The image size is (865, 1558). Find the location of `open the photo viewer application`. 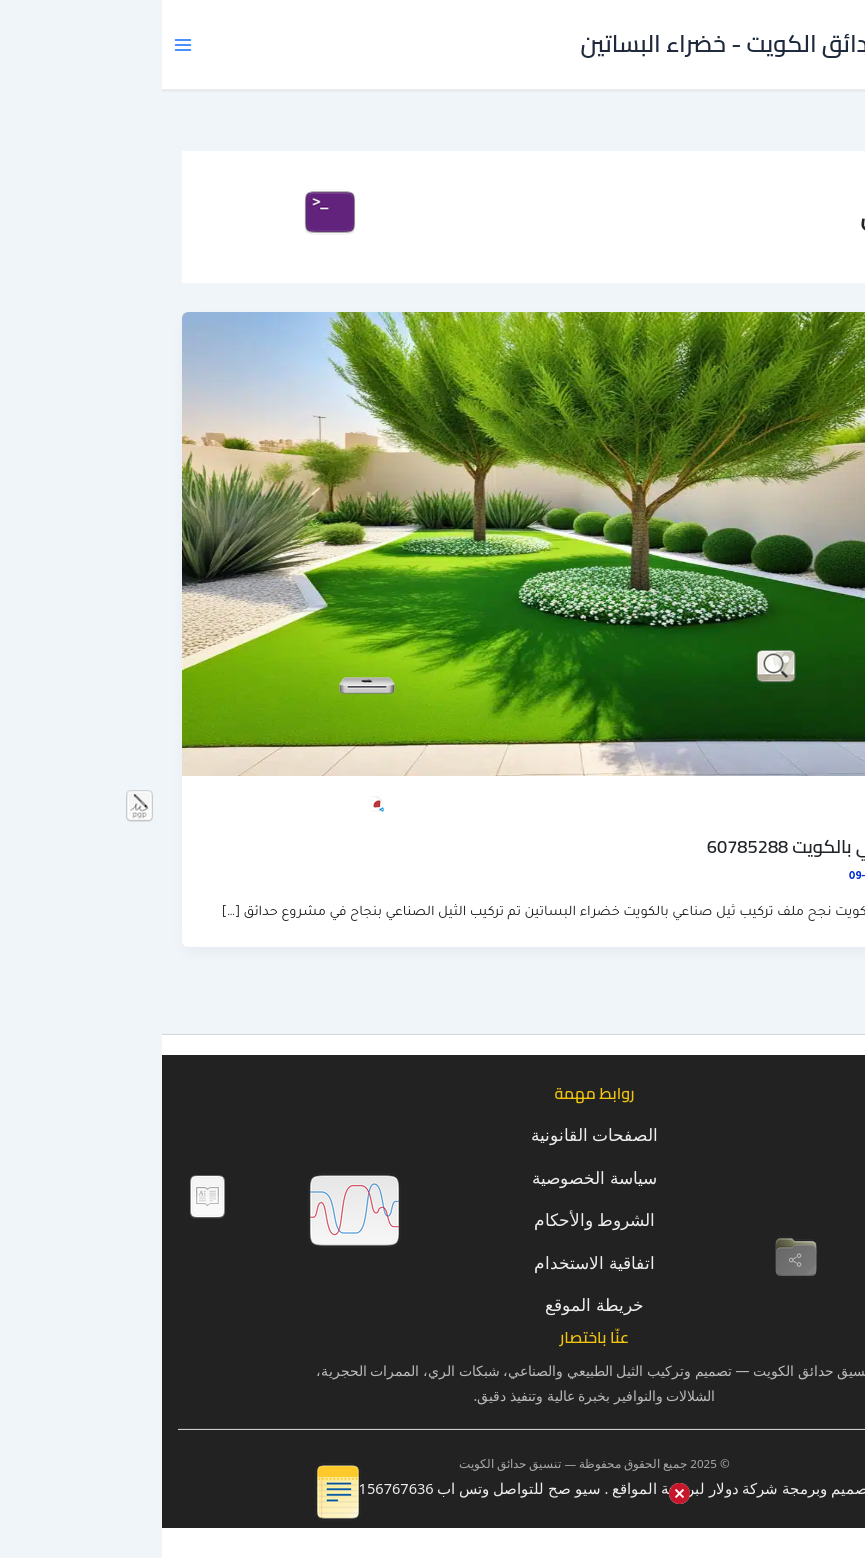

open the photo viewer application is located at coordinates (776, 666).